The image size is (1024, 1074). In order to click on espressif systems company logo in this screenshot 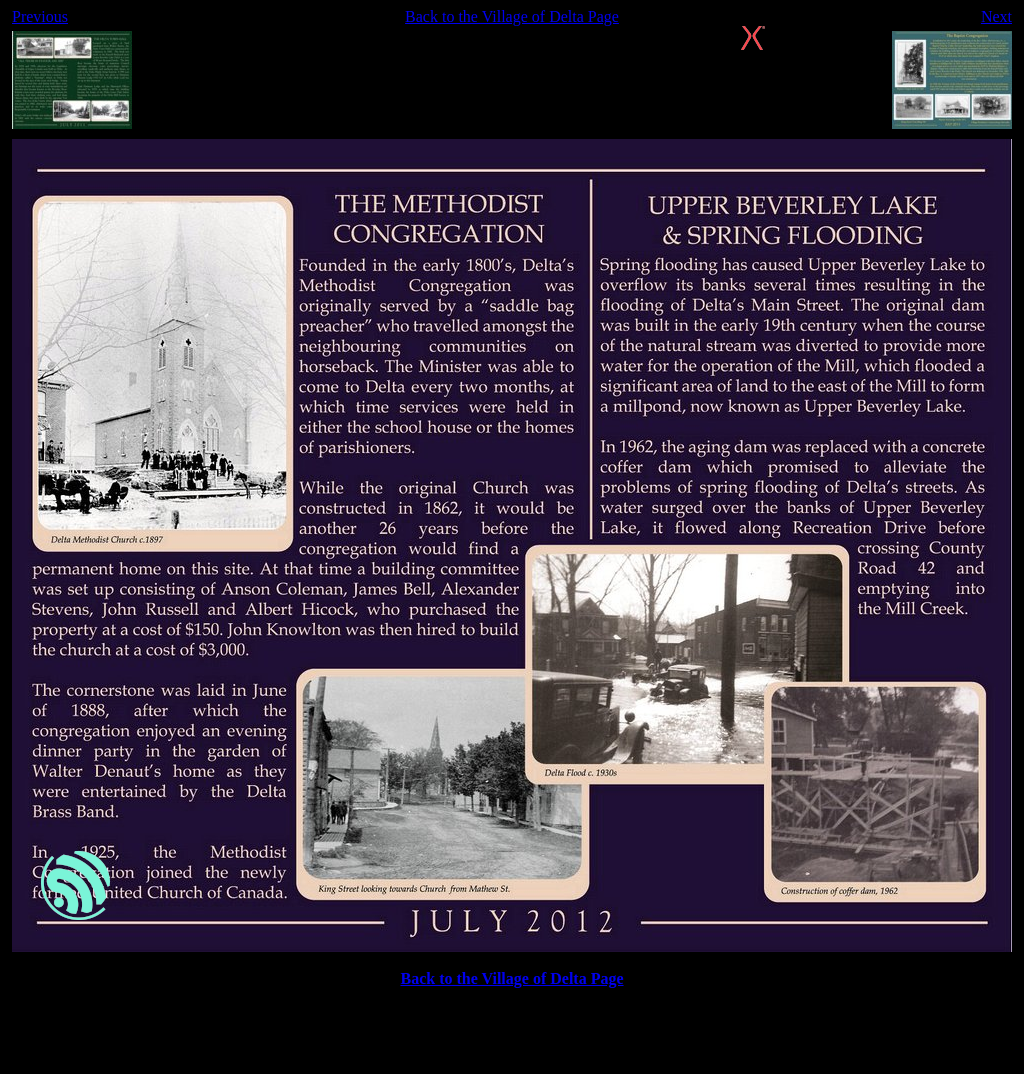, I will do `click(75, 885)`.